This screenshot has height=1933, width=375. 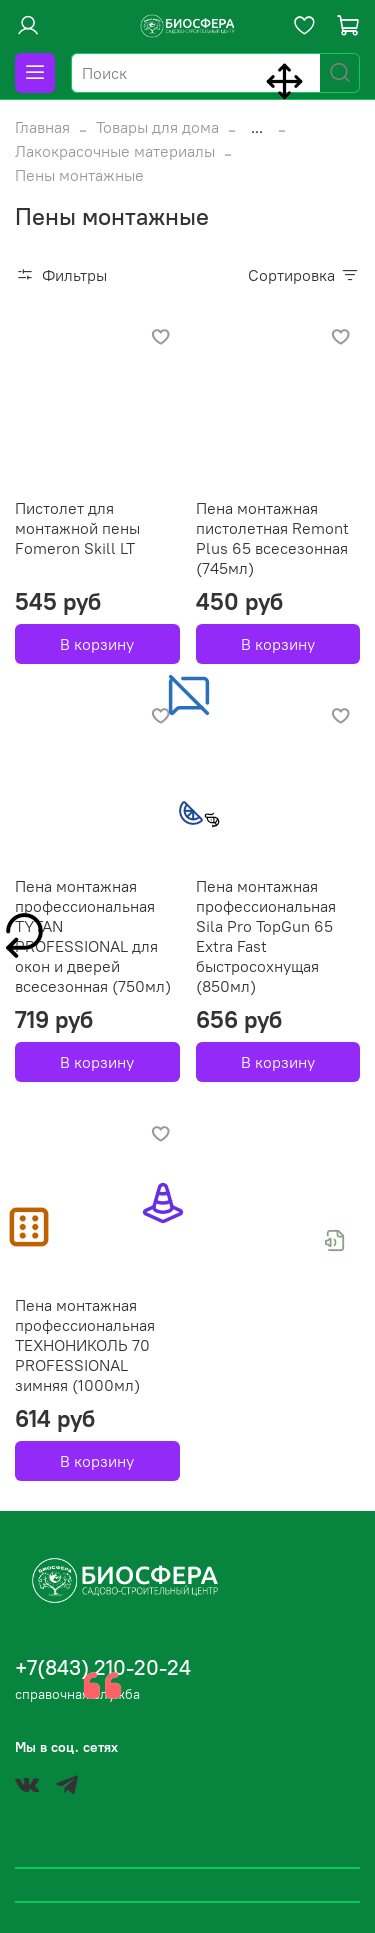 I want to click on randomize or shuffle content, so click(x=29, y=1227).